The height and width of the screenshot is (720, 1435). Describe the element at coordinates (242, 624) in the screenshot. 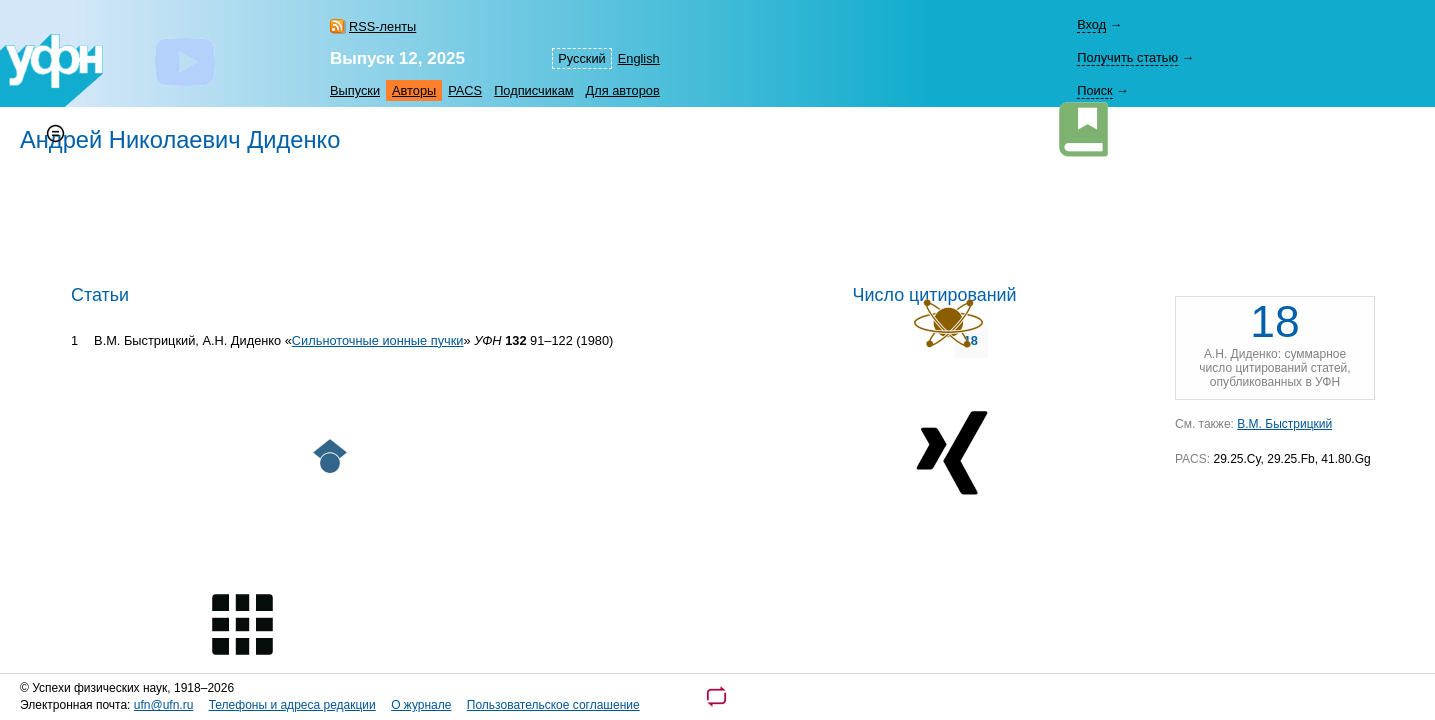

I see `view items in grid layout` at that location.